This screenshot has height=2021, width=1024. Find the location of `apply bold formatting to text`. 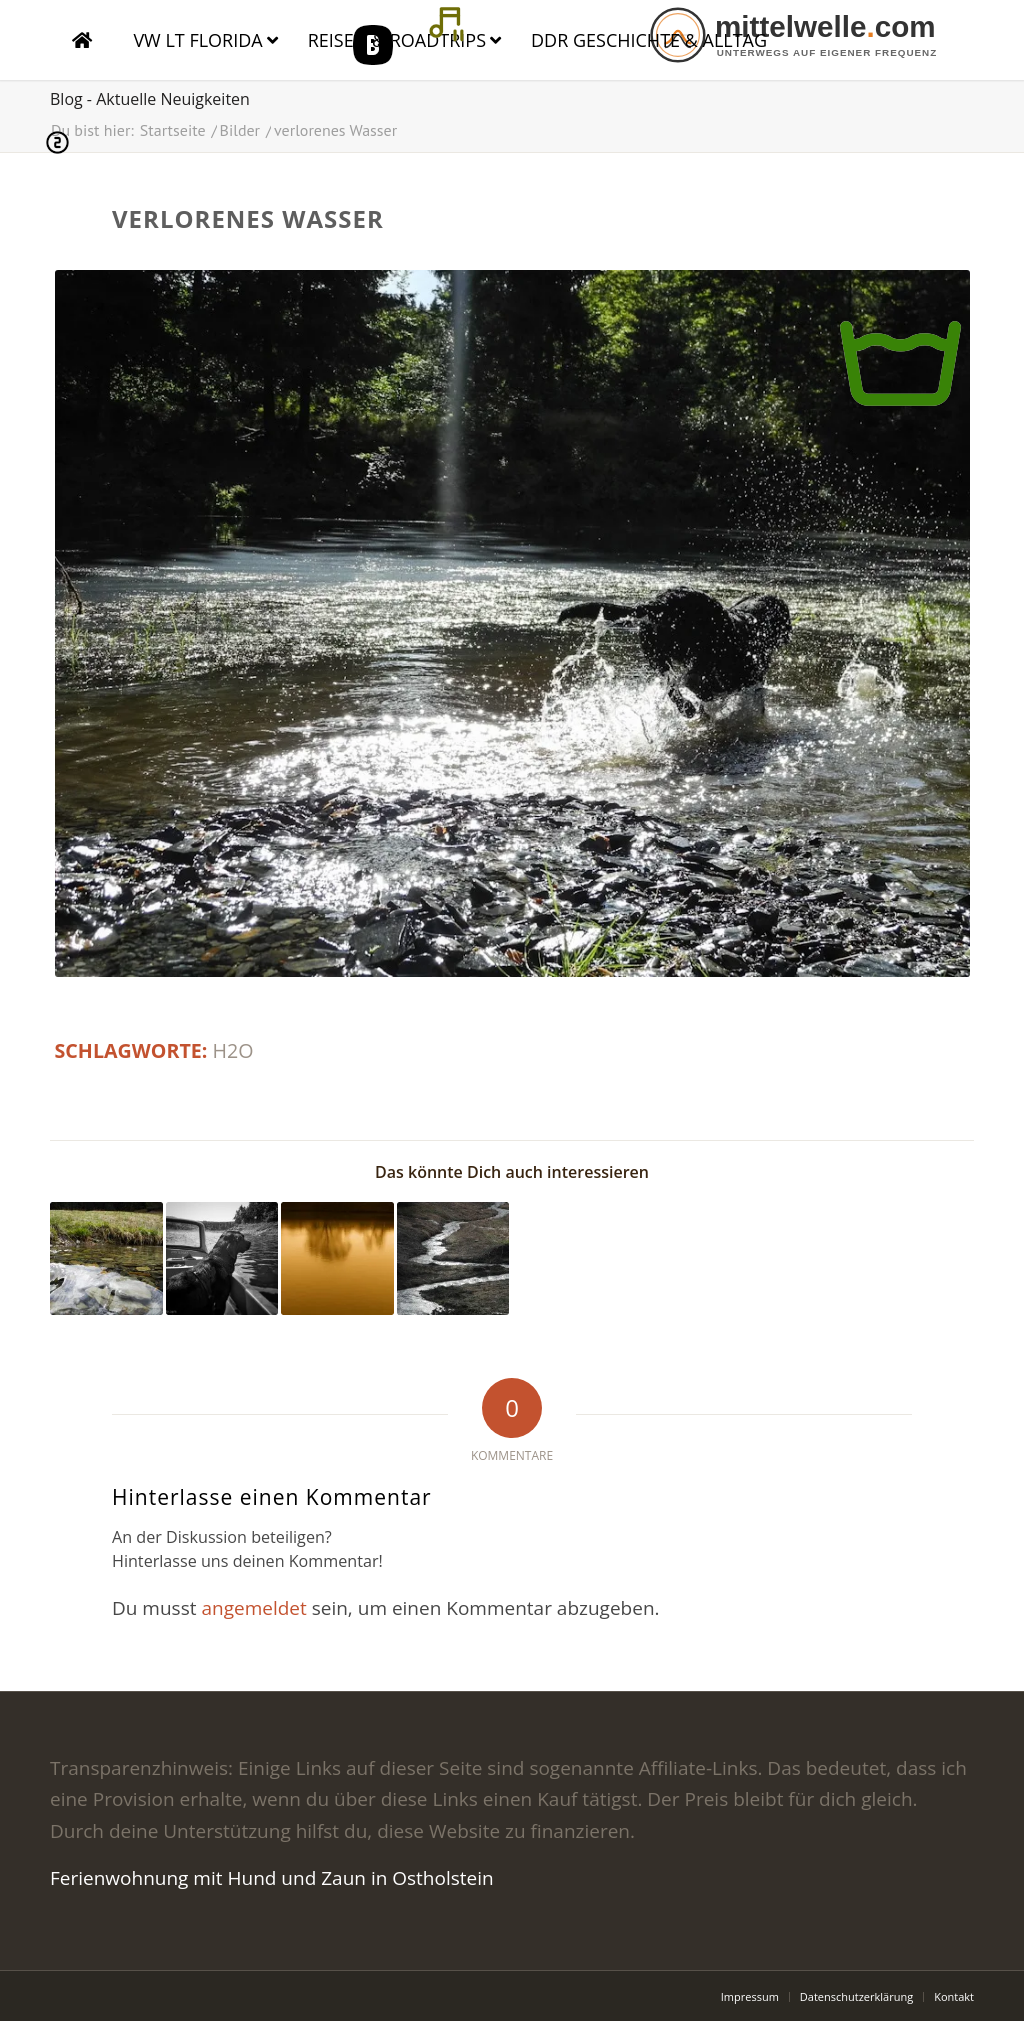

apply bold formatting to text is located at coordinates (373, 45).